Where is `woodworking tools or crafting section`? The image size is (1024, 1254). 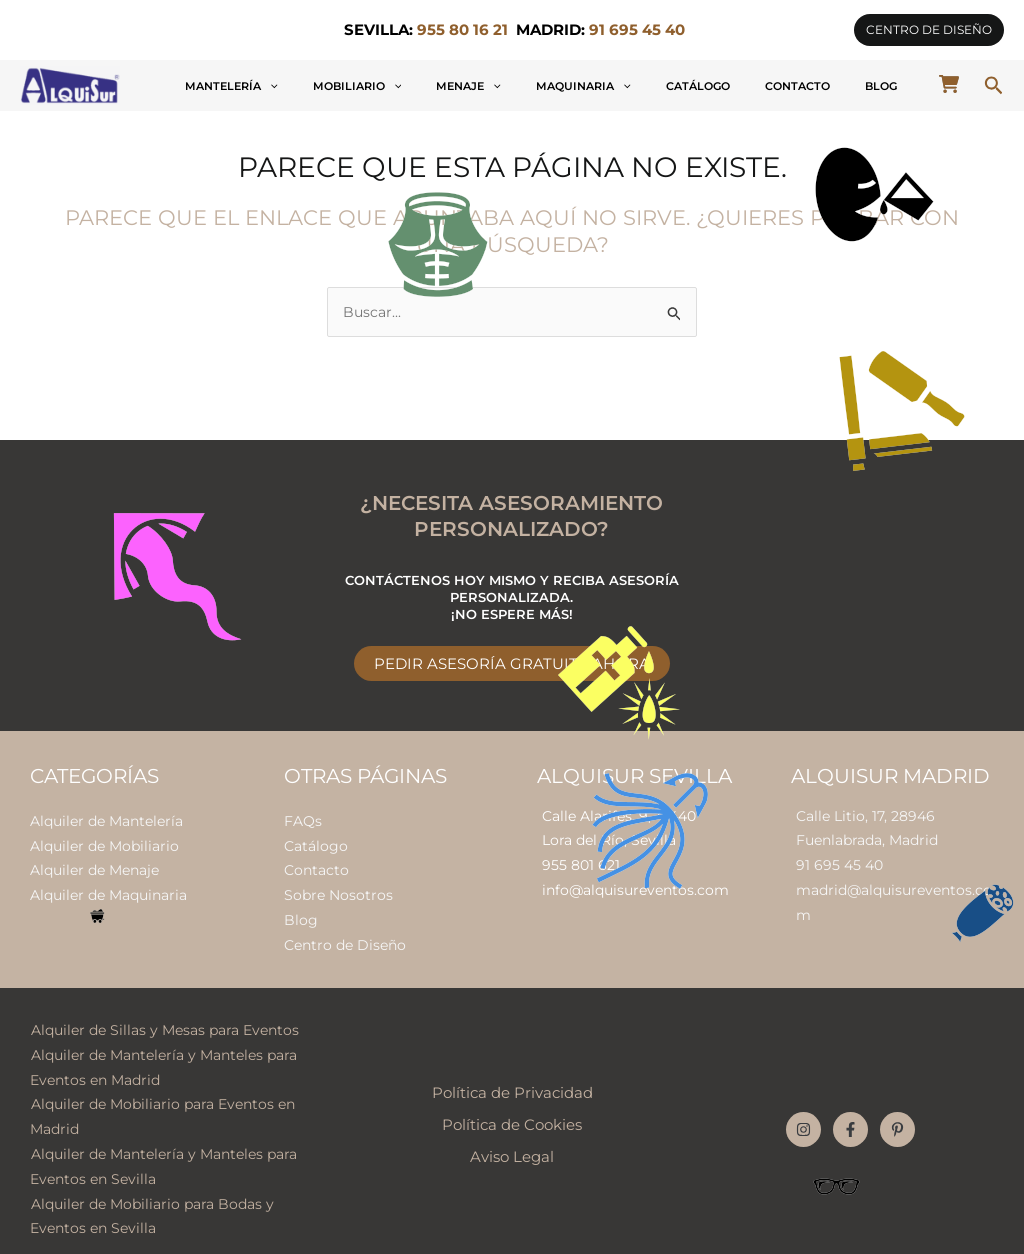
woodworking tools or crafting section is located at coordinates (902, 411).